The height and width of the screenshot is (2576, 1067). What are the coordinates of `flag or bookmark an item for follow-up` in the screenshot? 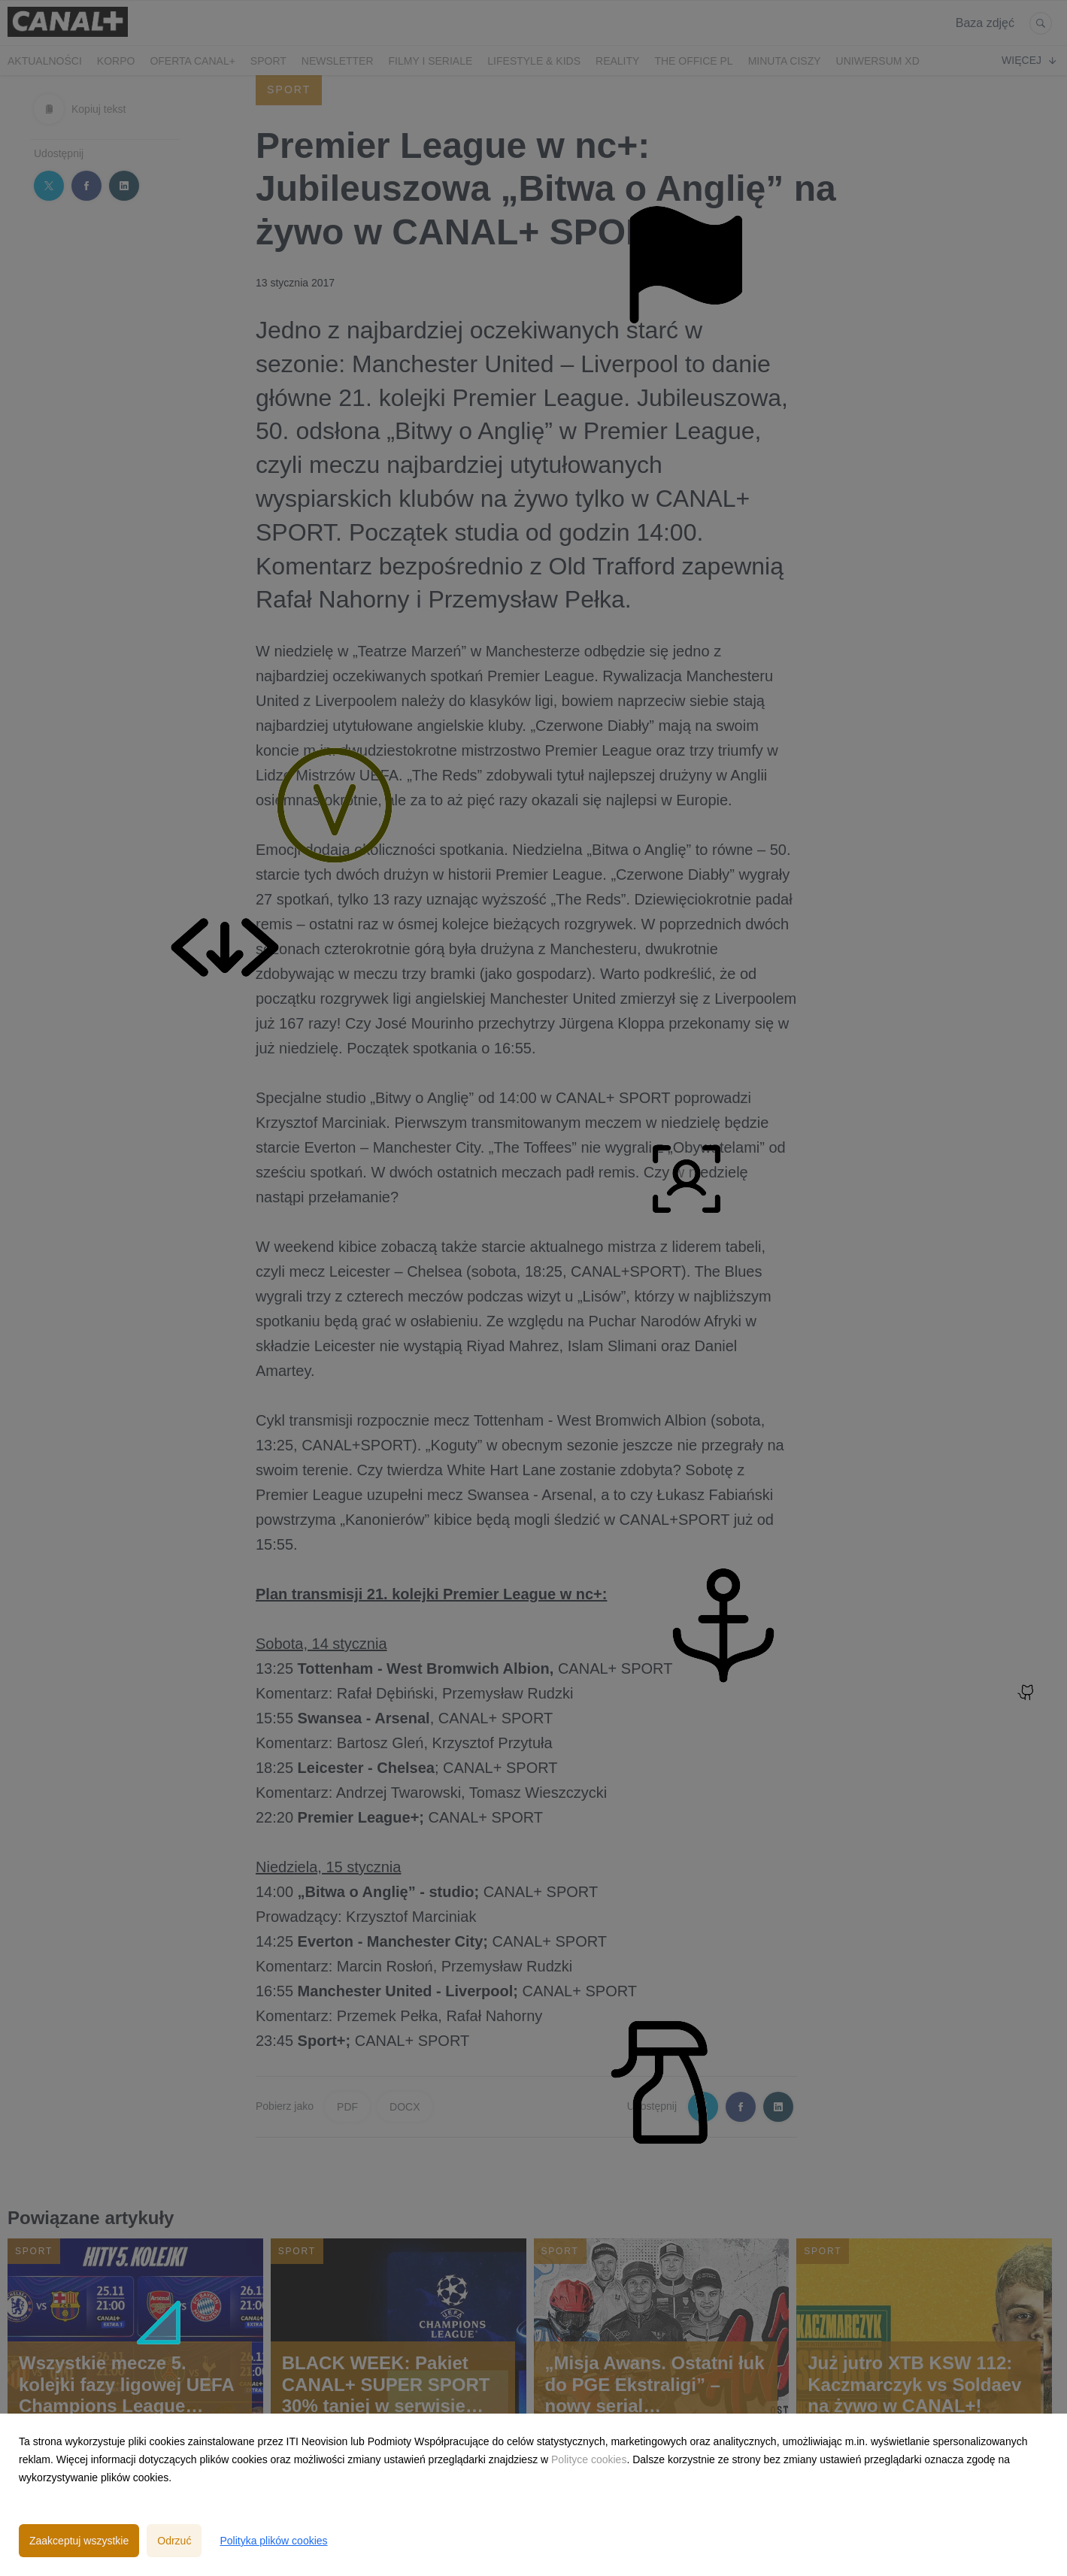 It's located at (681, 262).